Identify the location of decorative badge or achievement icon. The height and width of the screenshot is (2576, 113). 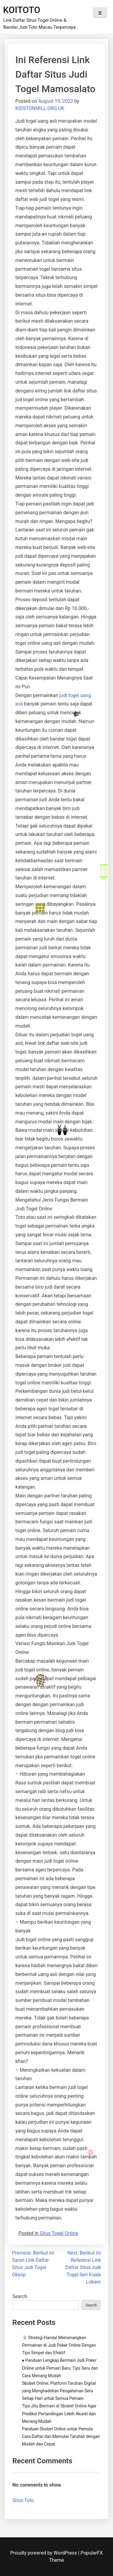
(90, 2152).